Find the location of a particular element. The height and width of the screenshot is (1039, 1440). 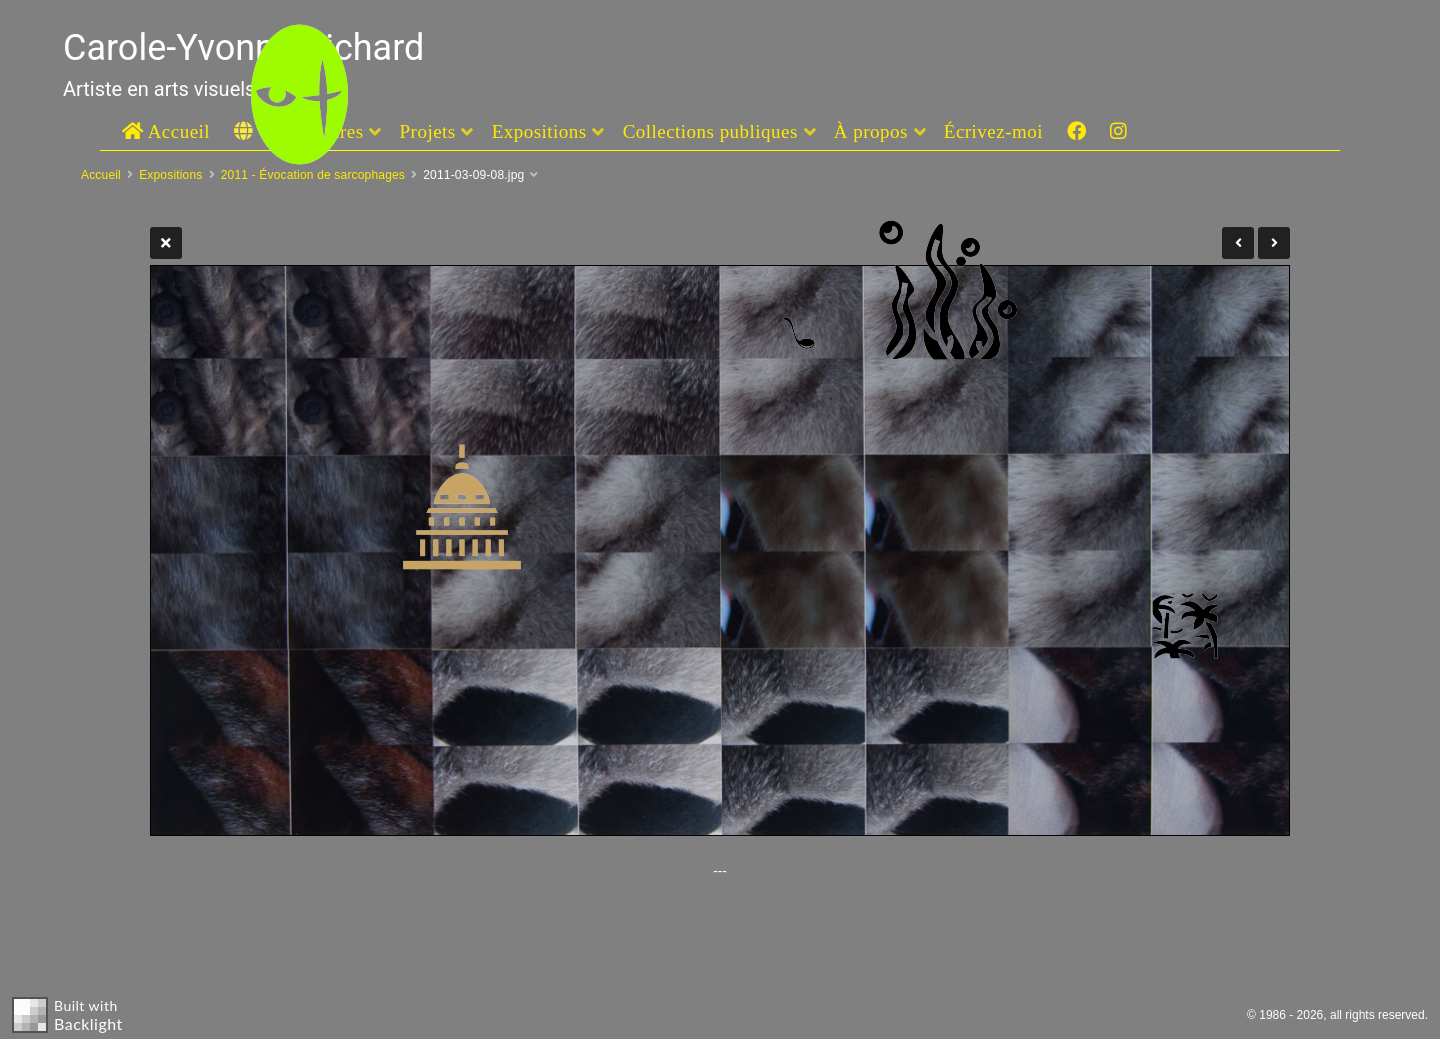

select ladle tool in cooking game is located at coordinates (799, 333).